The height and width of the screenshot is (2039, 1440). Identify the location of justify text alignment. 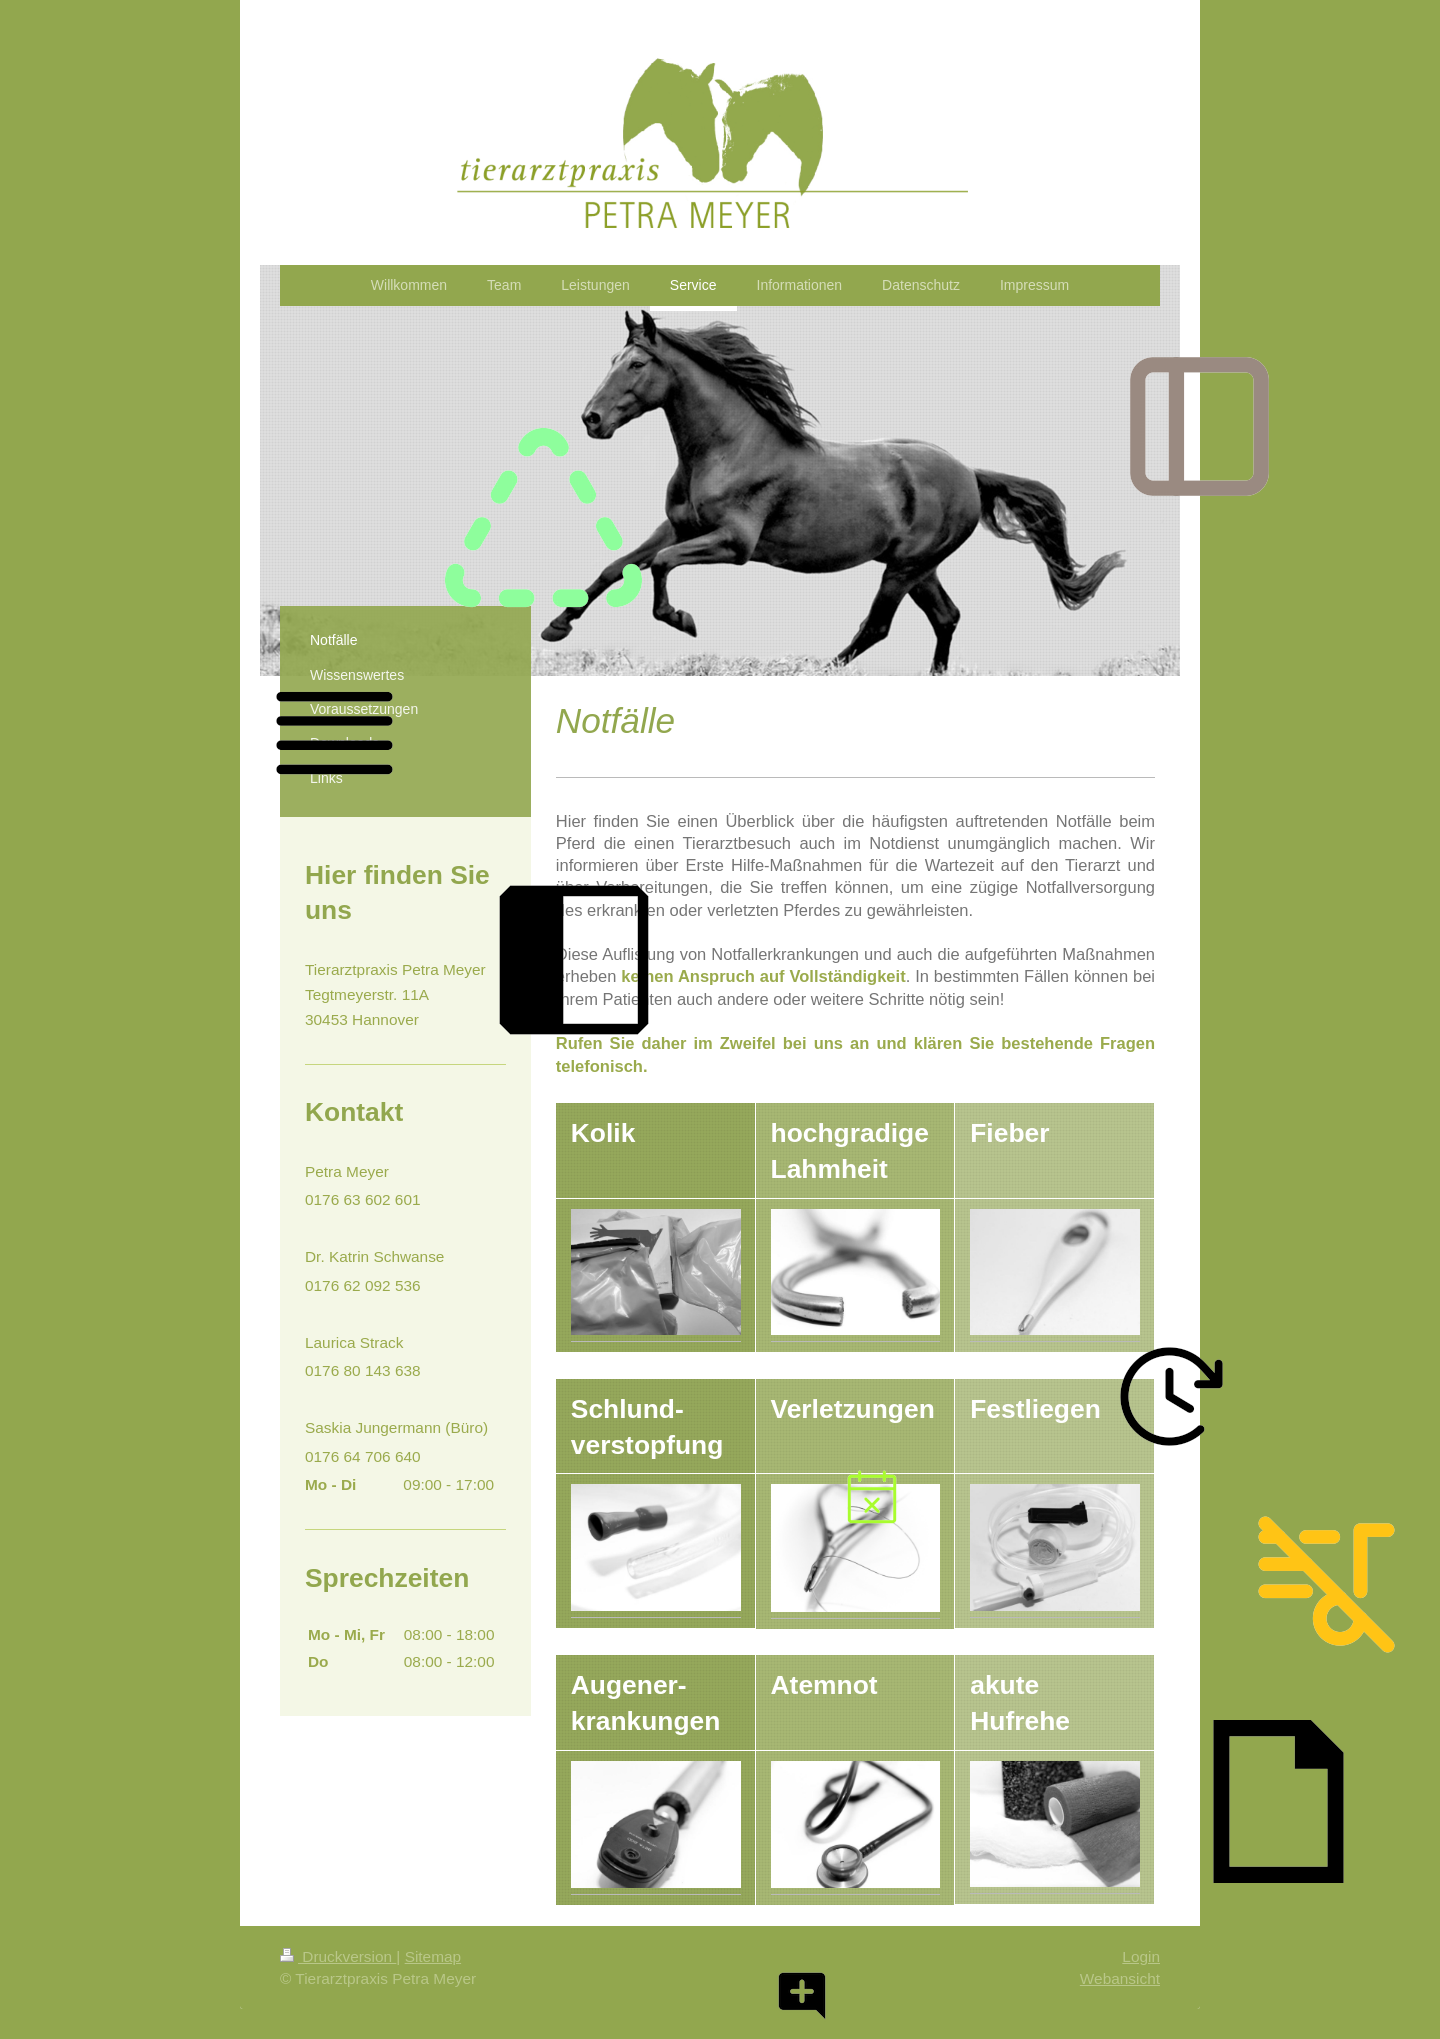
(334, 735).